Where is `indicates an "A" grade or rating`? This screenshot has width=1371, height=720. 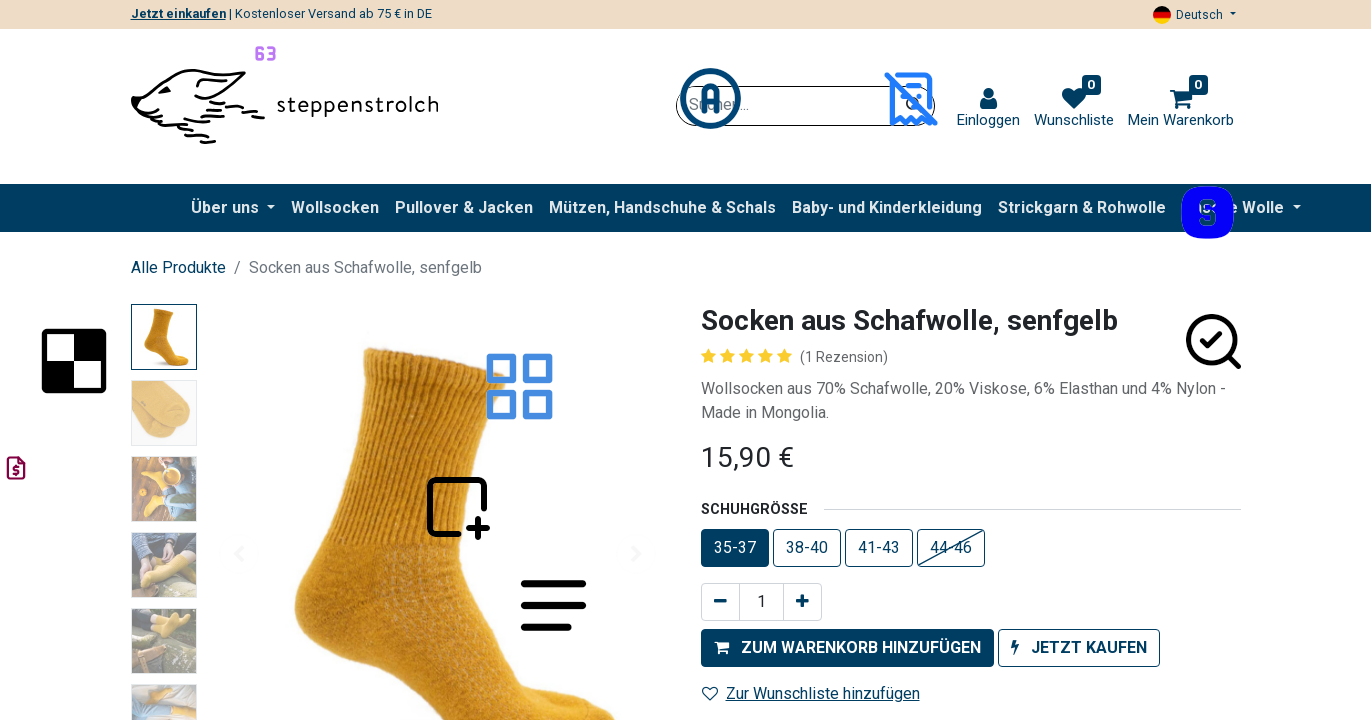 indicates an "A" grade or rating is located at coordinates (710, 98).